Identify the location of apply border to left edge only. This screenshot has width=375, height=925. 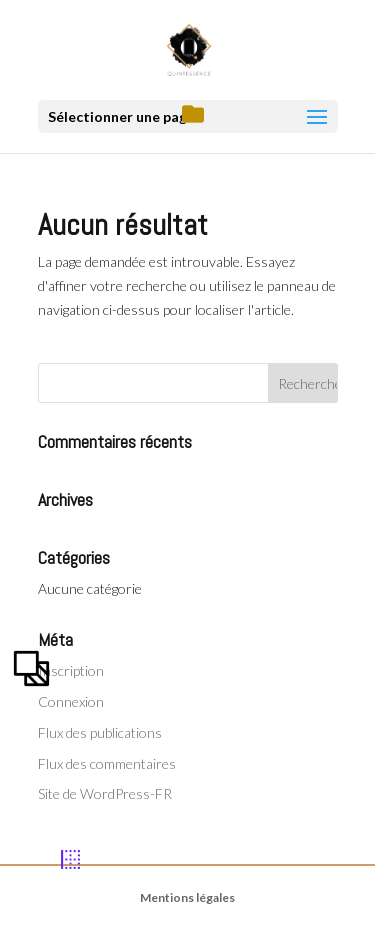
(70, 859).